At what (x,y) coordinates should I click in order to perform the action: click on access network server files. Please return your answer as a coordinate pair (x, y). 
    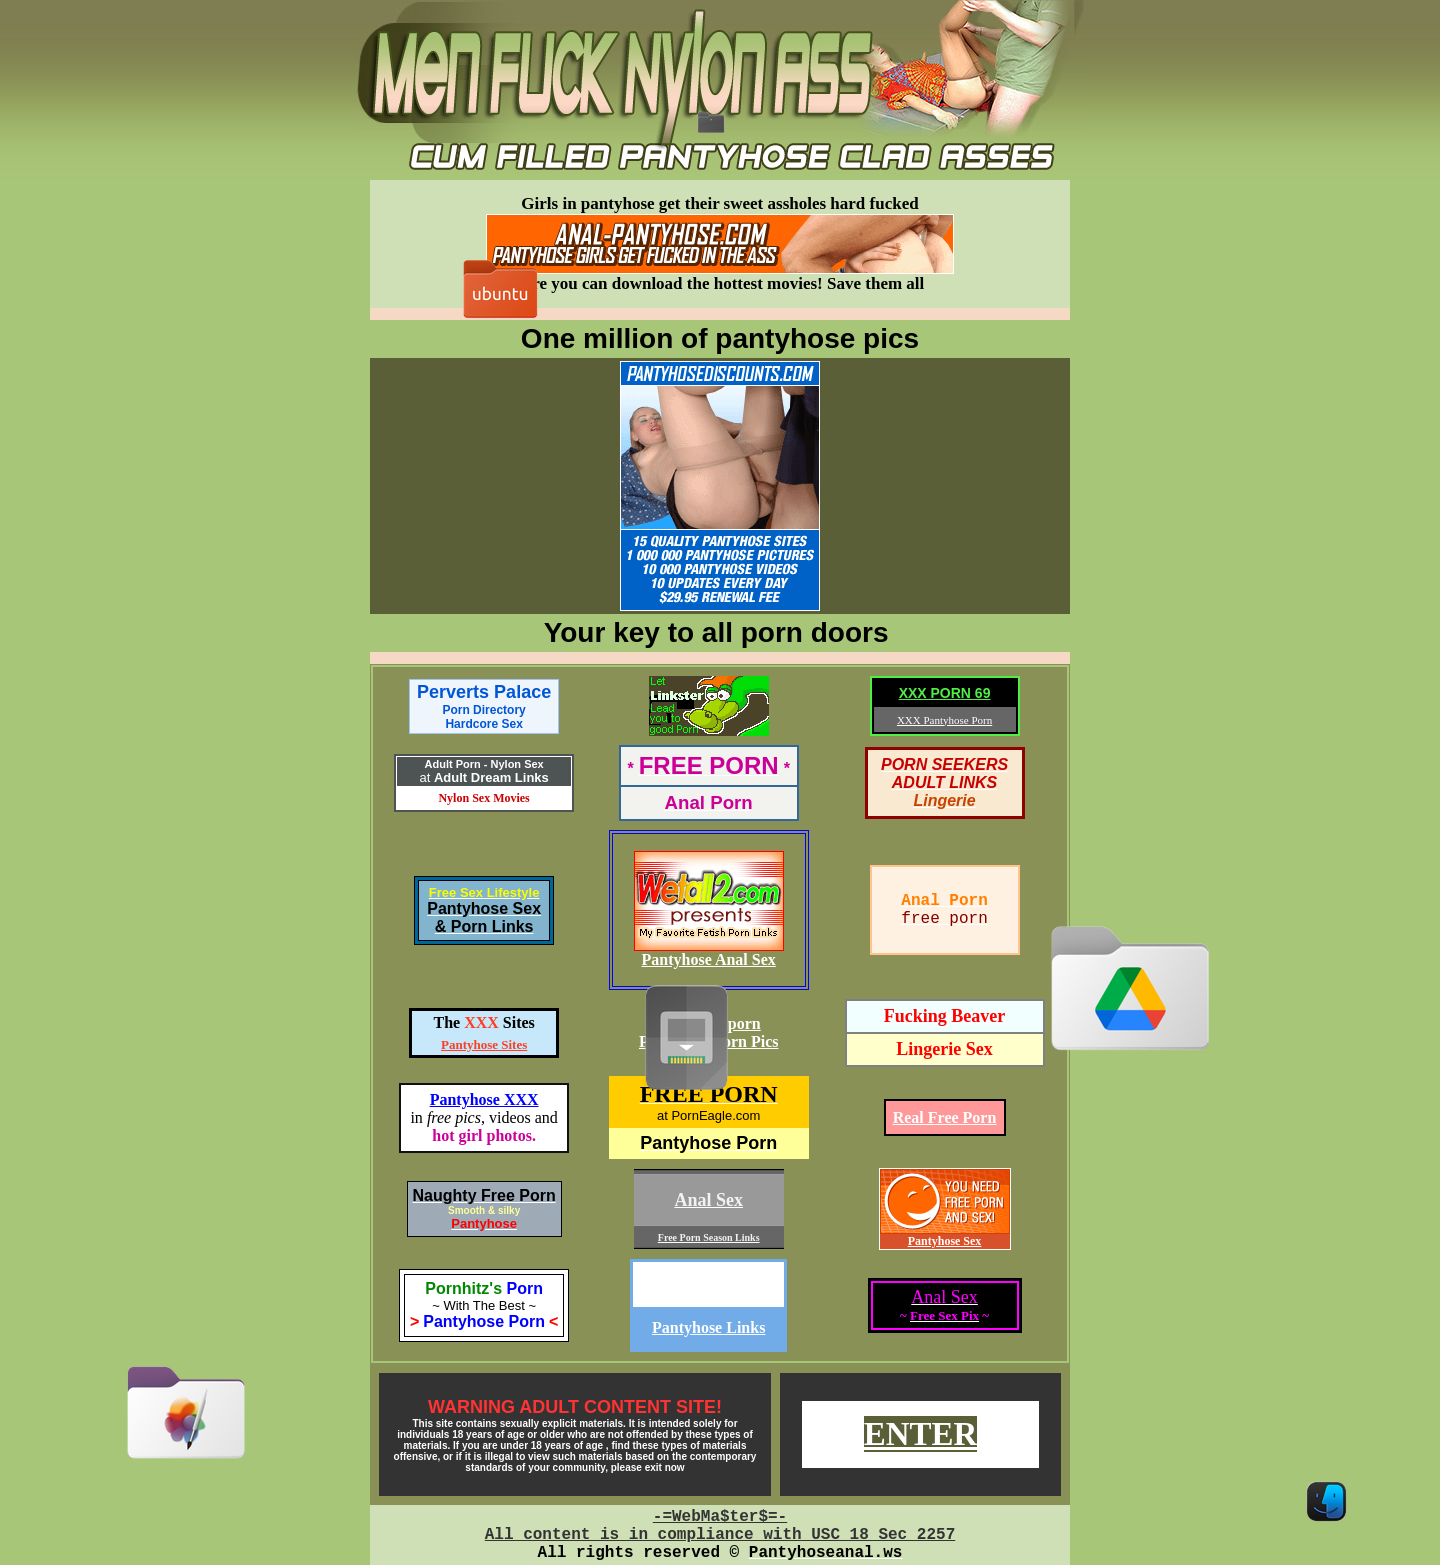
    Looking at the image, I should click on (711, 123).